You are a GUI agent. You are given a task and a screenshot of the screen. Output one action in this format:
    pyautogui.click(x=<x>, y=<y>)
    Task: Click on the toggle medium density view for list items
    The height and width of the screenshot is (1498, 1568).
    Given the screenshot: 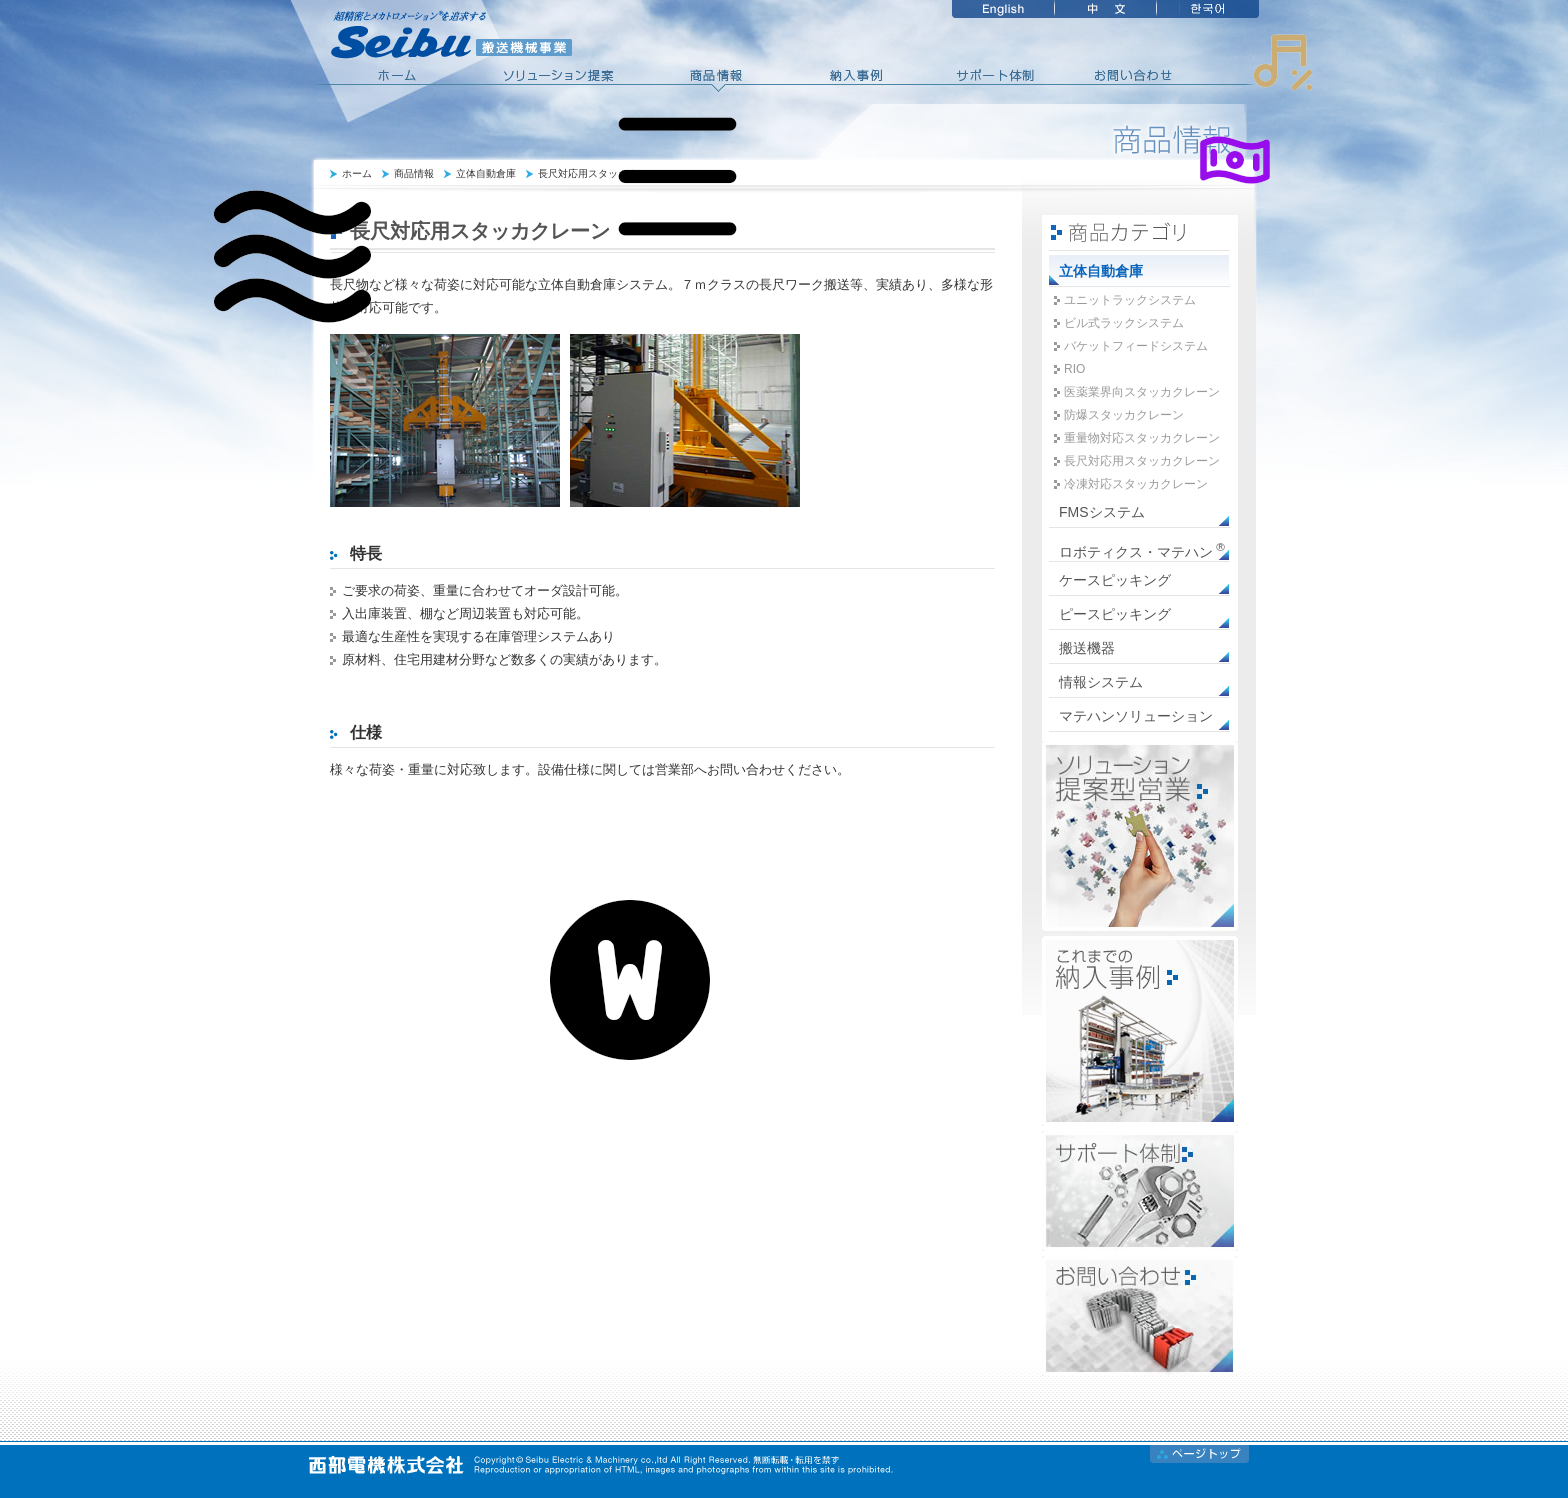 What is the action you would take?
    pyautogui.click(x=677, y=176)
    